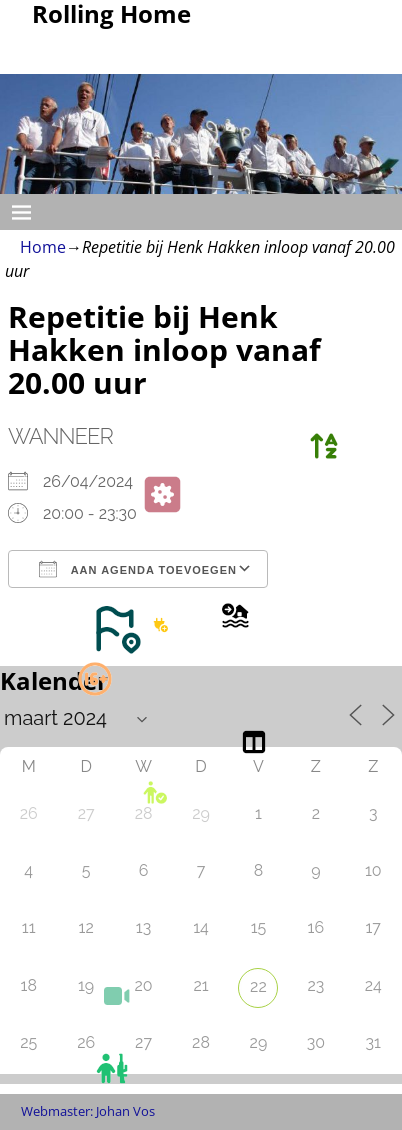 The height and width of the screenshot is (1130, 402). Describe the element at coordinates (154, 792) in the screenshot. I see `user profile verified` at that location.